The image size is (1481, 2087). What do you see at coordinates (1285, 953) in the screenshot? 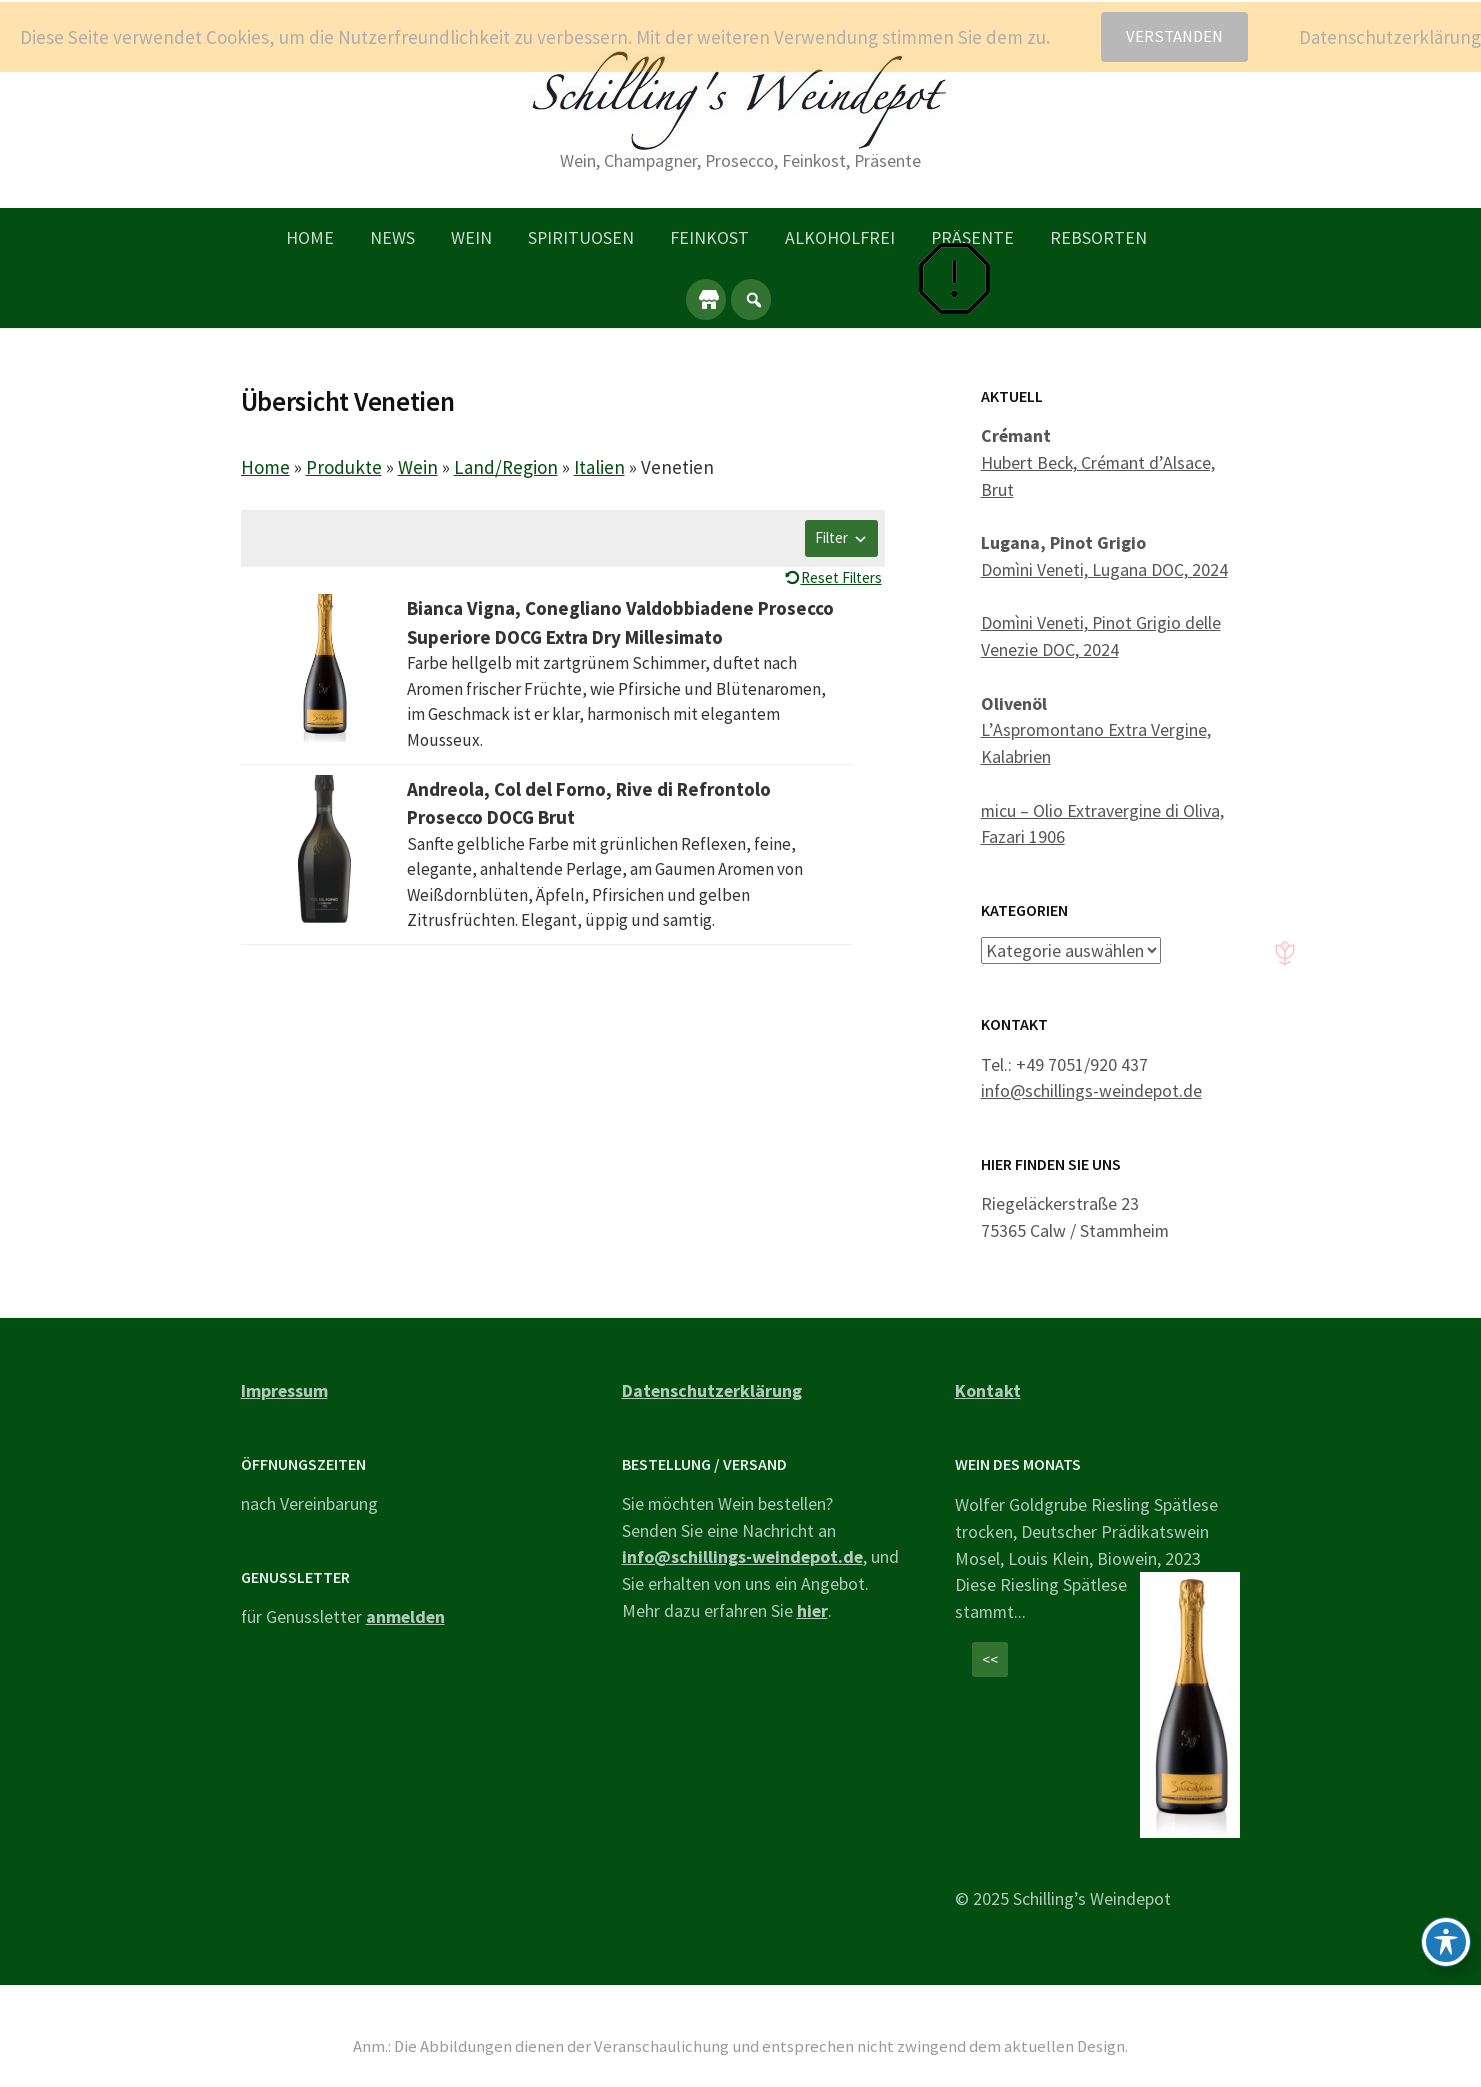
I see `access garden or plant care features` at bounding box center [1285, 953].